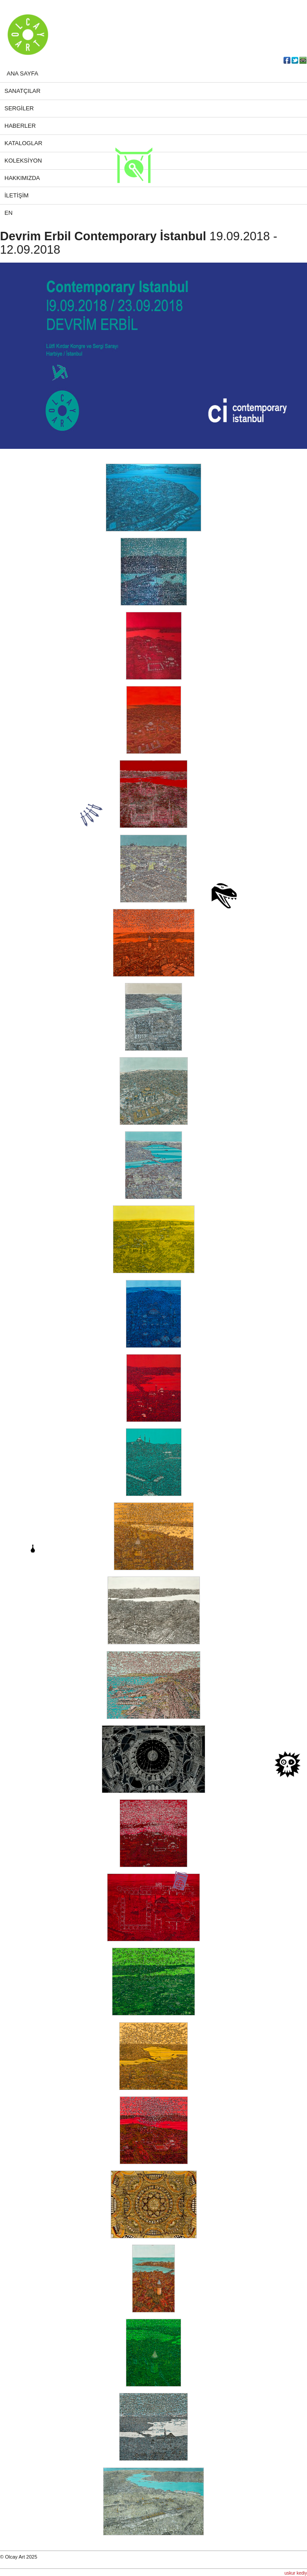 This screenshot has height=2576, width=307. I want to click on decorative item or collectible in inventory, so click(33, 1548).